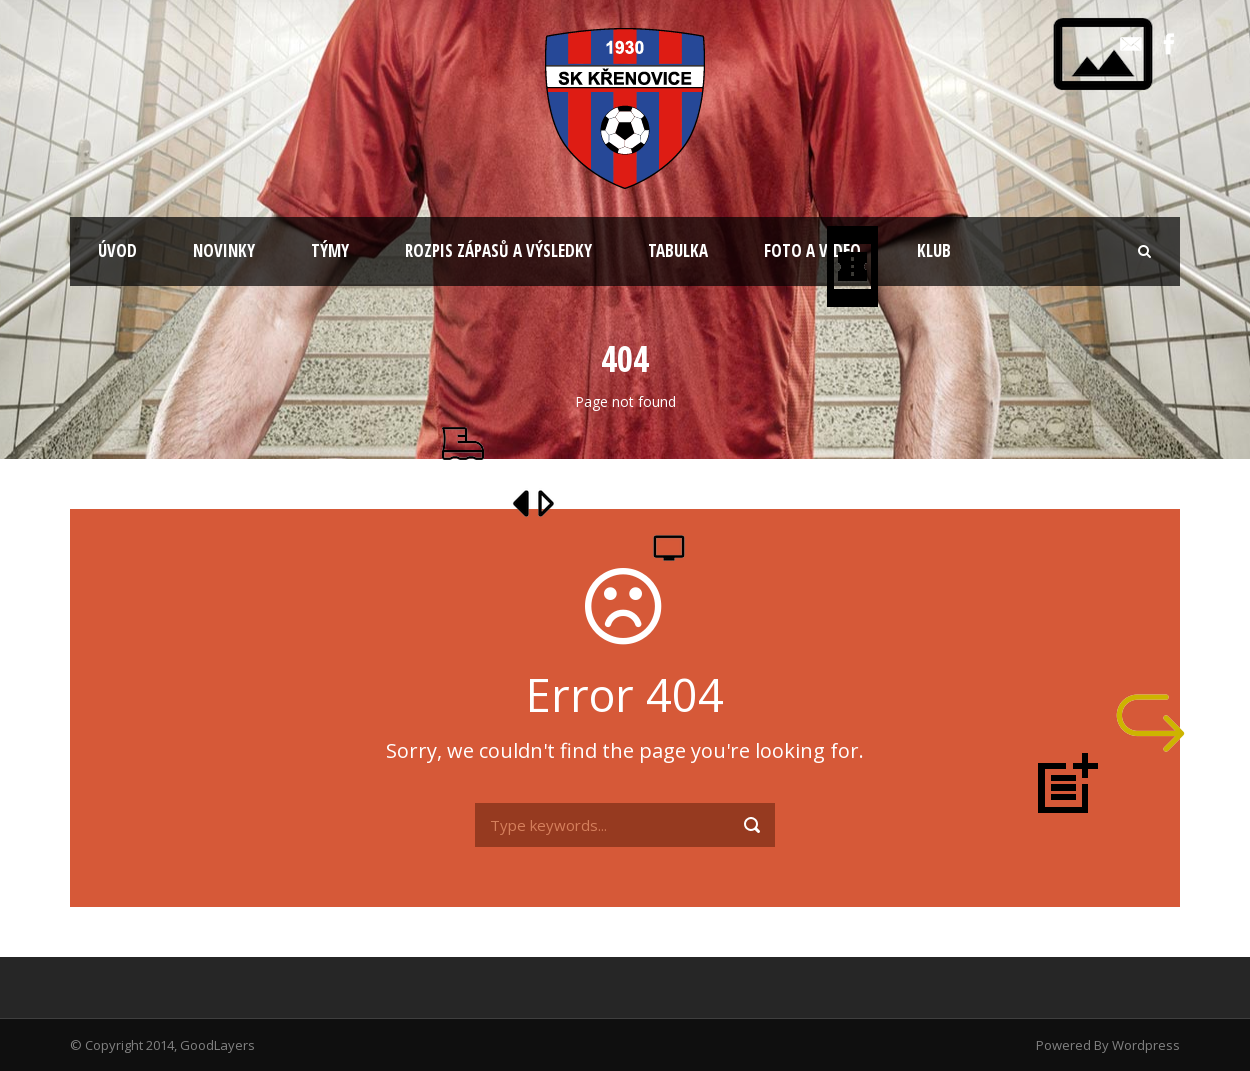  I want to click on view panorama or wide-angle photo, so click(1103, 54).